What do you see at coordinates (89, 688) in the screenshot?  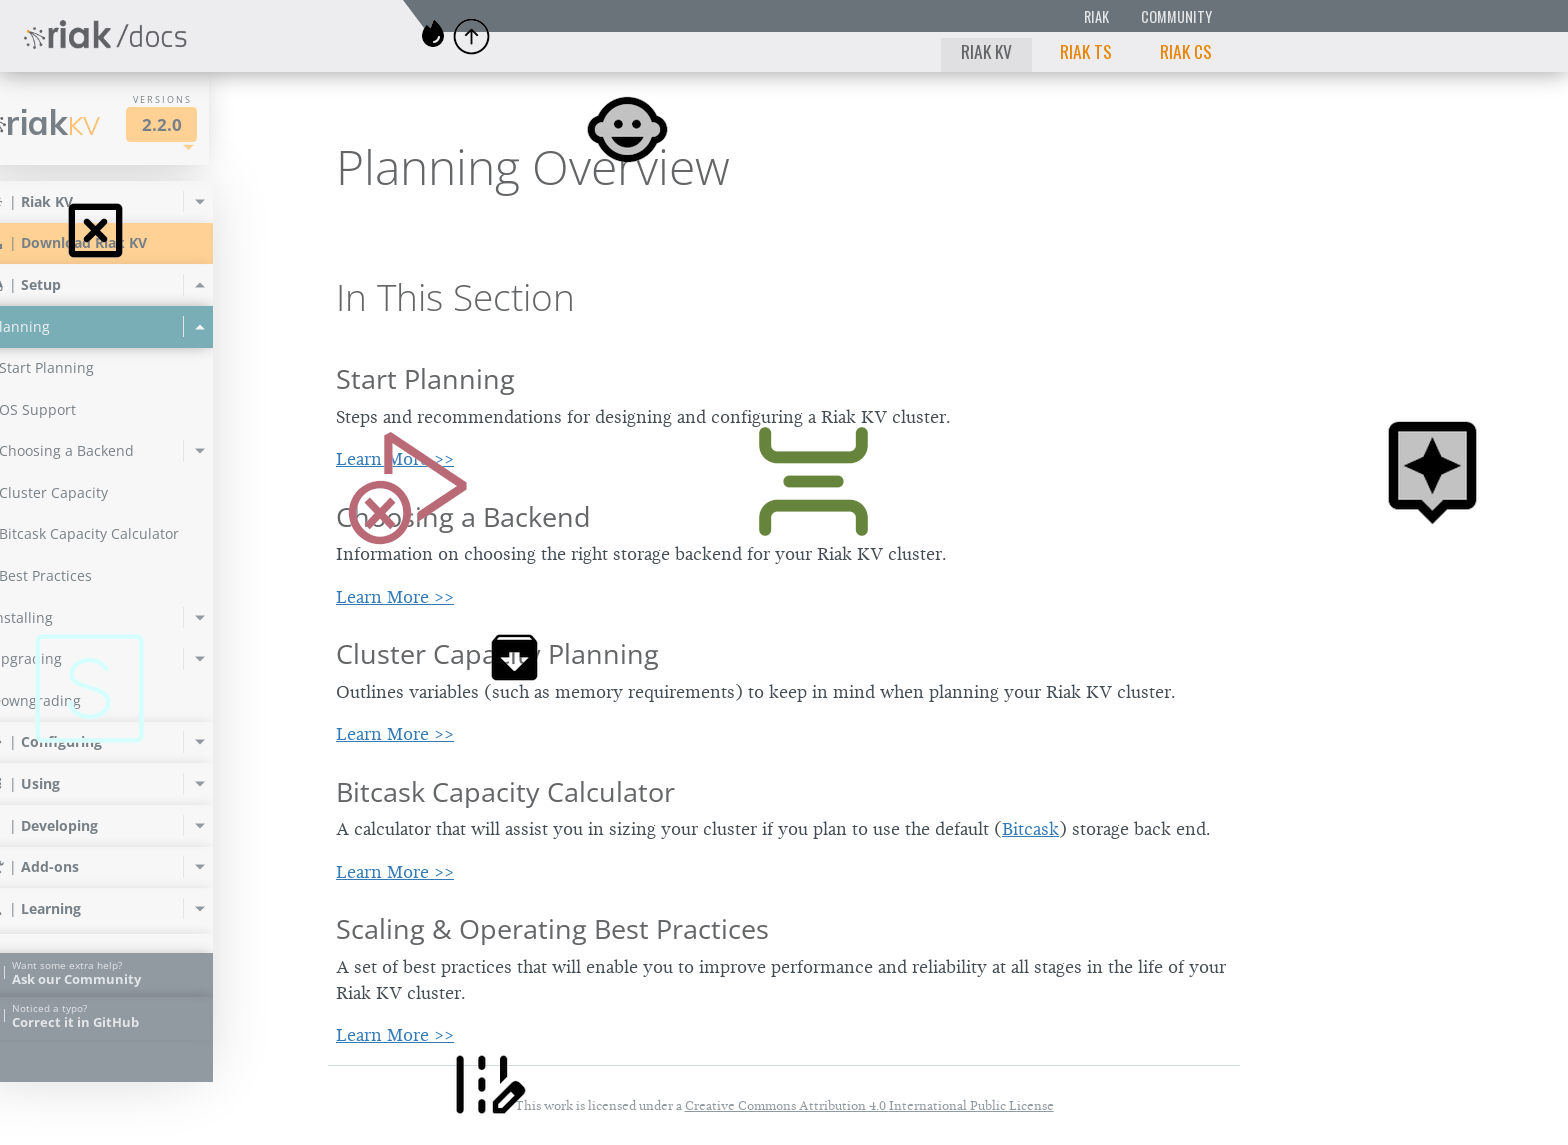 I see `link to Stripe payment services` at bounding box center [89, 688].